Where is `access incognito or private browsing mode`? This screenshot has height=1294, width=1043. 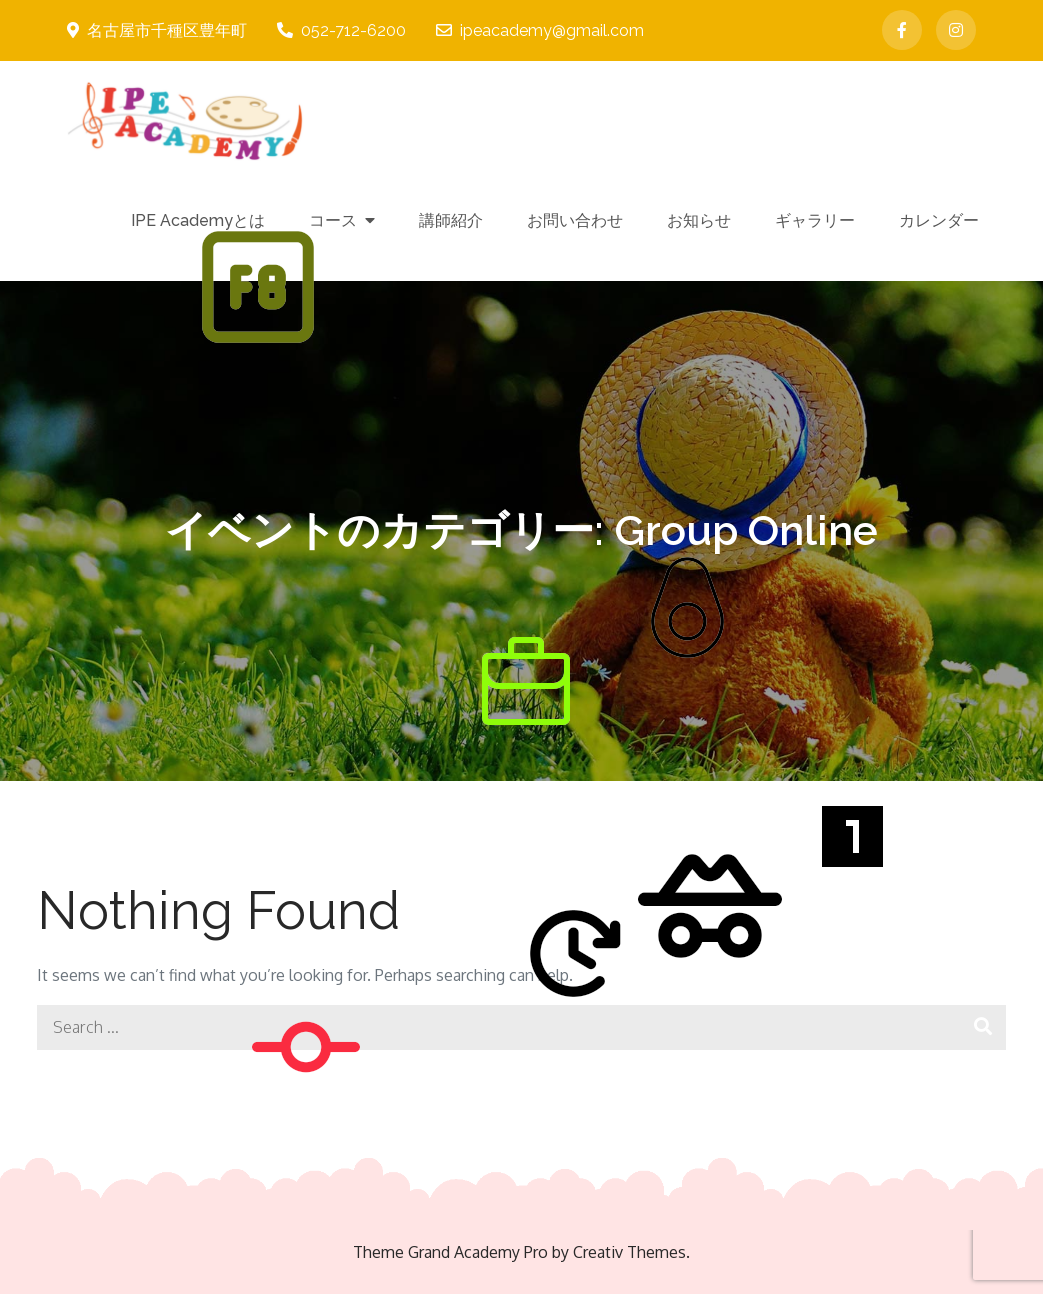
access incognito or private browsing mode is located at coordinates (710, 906).